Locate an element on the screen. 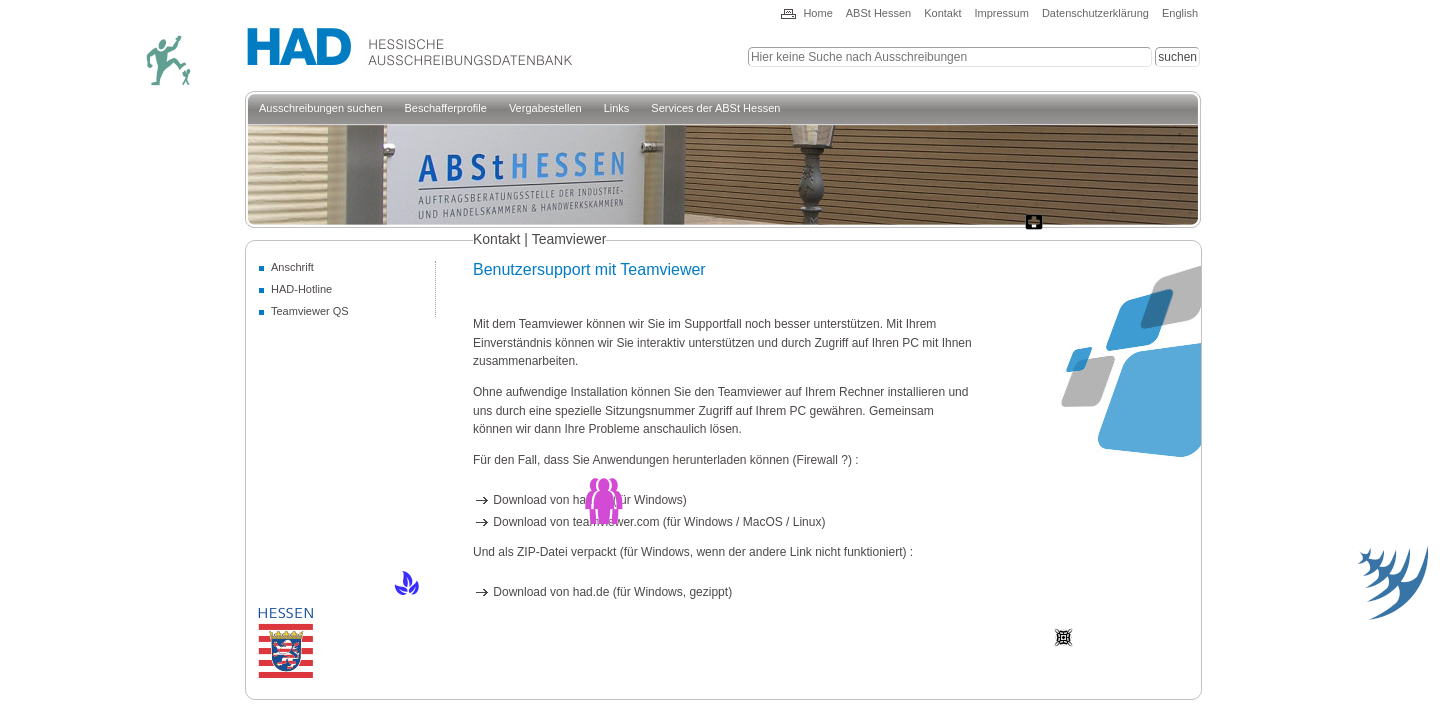  indicates eco-friendly or organic option is located at coordinates (407, 583).